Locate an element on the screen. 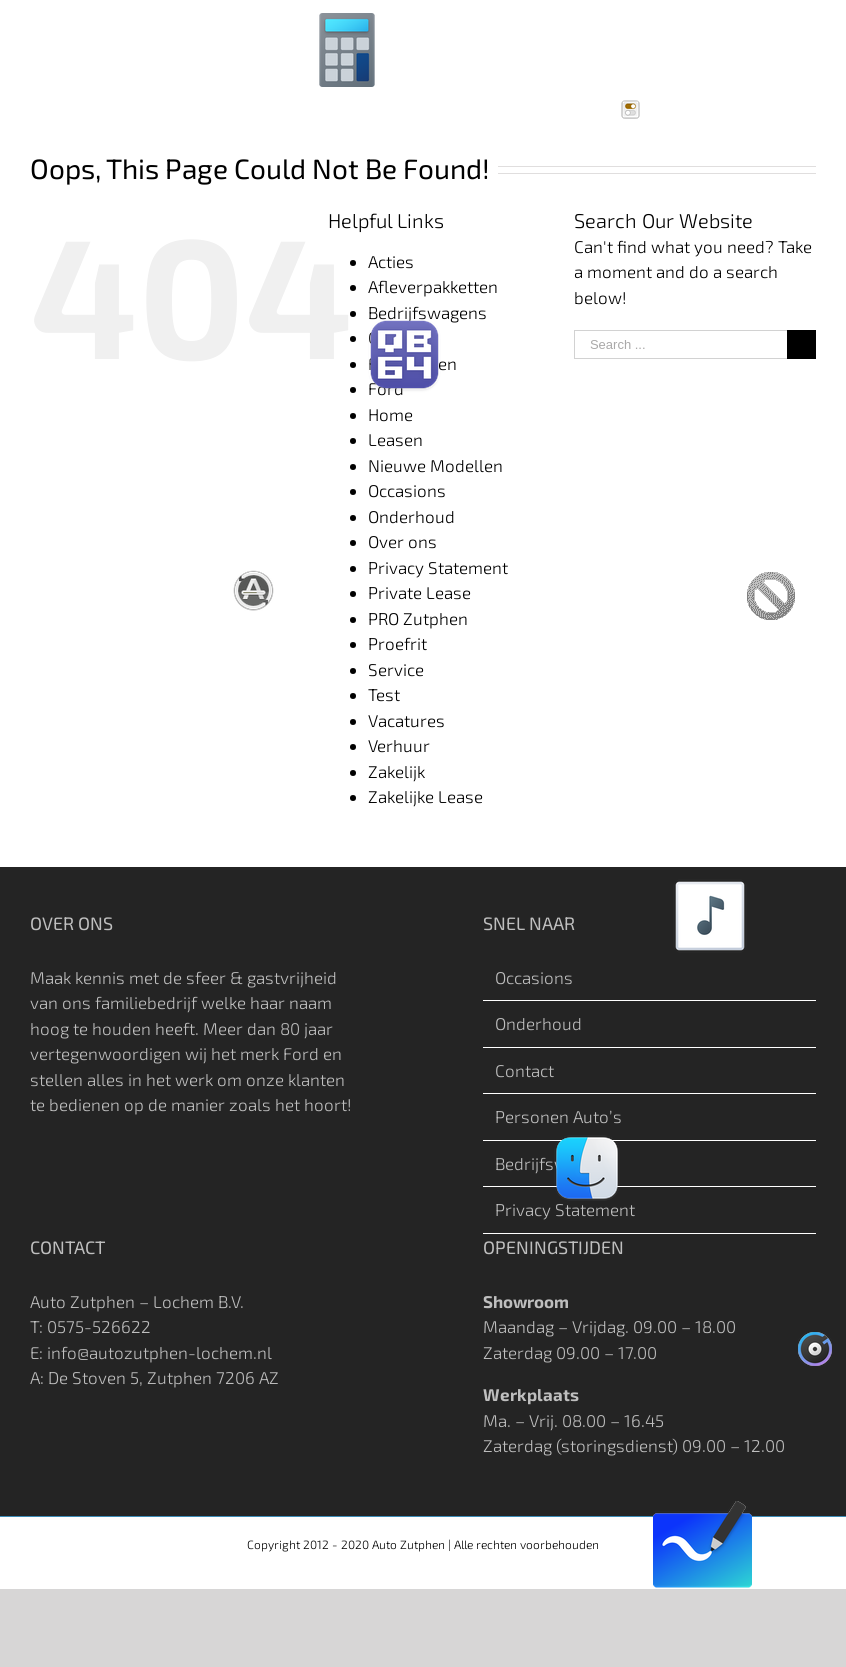 The image size is (846, 1667). open Finder to browse files and folders is located at coordinates (587, 1168).